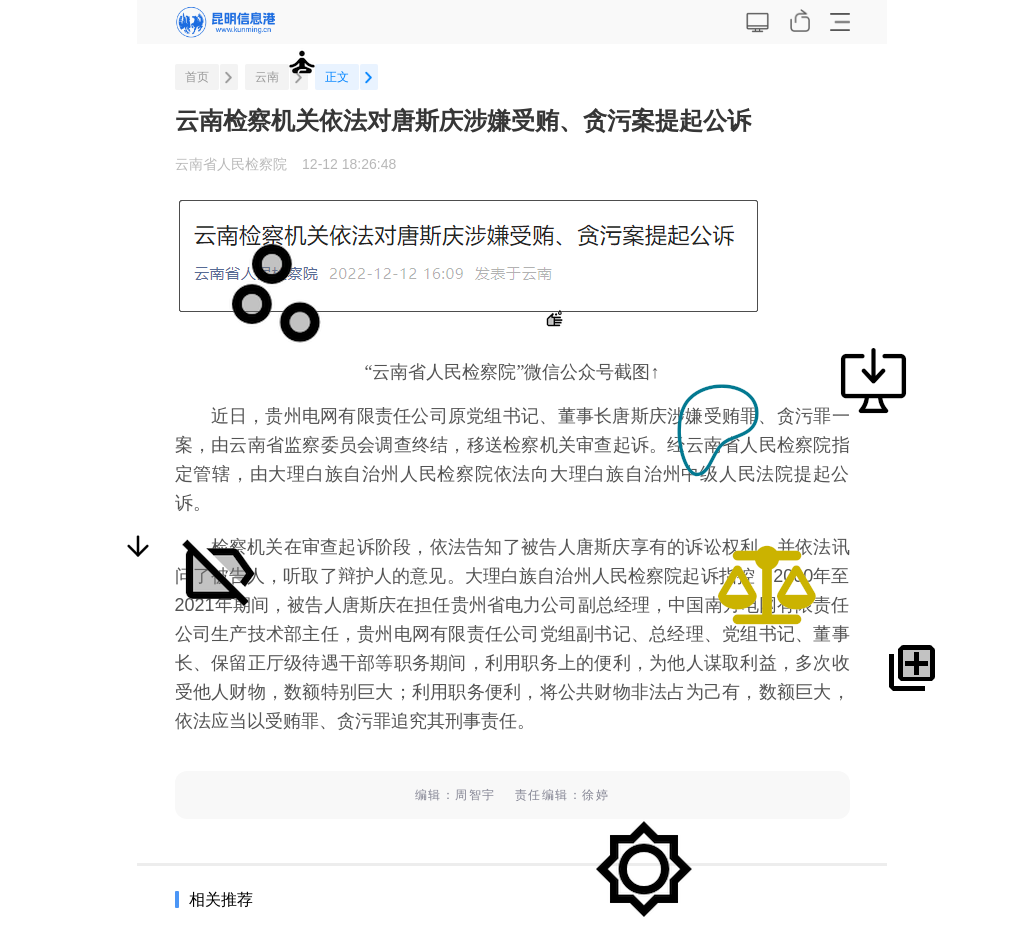 The image size is (1024, 928). Describe the element at coordinates (218, 573) in the screenshot. I see `remove a label or tag` at that location.